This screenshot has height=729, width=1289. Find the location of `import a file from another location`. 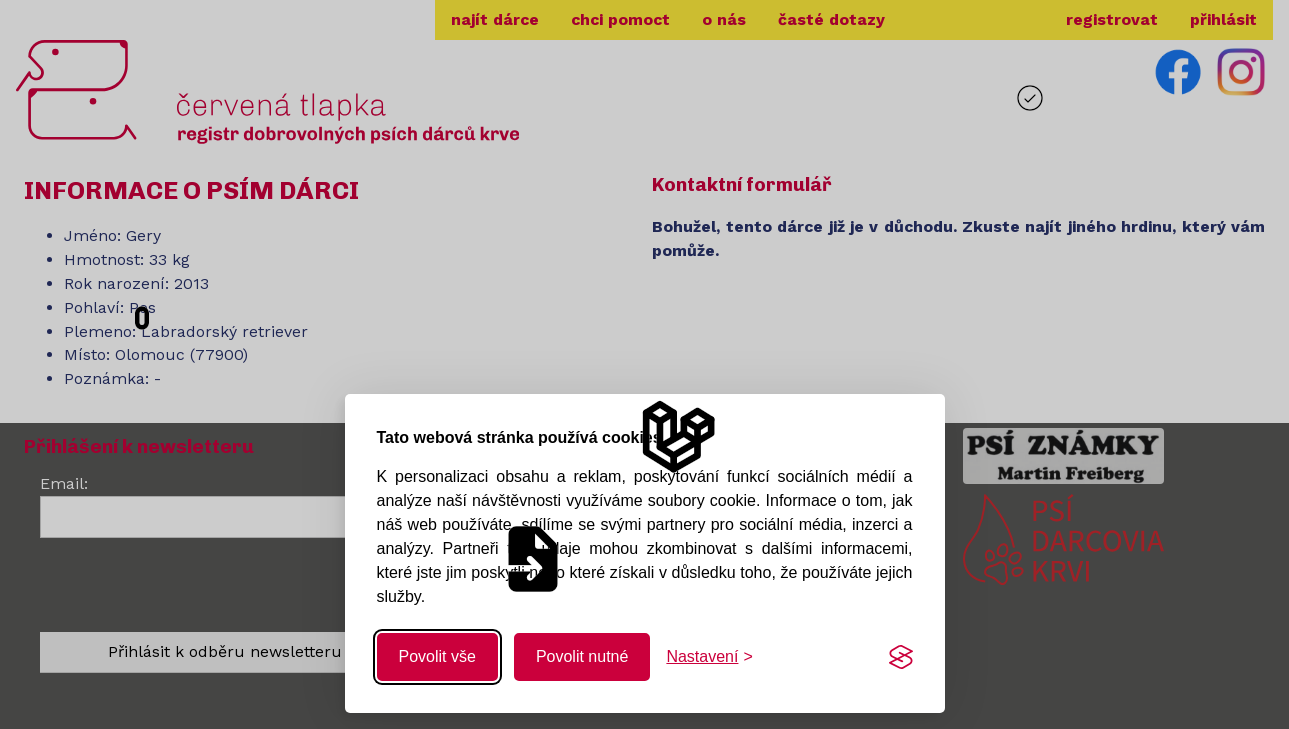

import a file from another location is located at coordinates (533, 559).